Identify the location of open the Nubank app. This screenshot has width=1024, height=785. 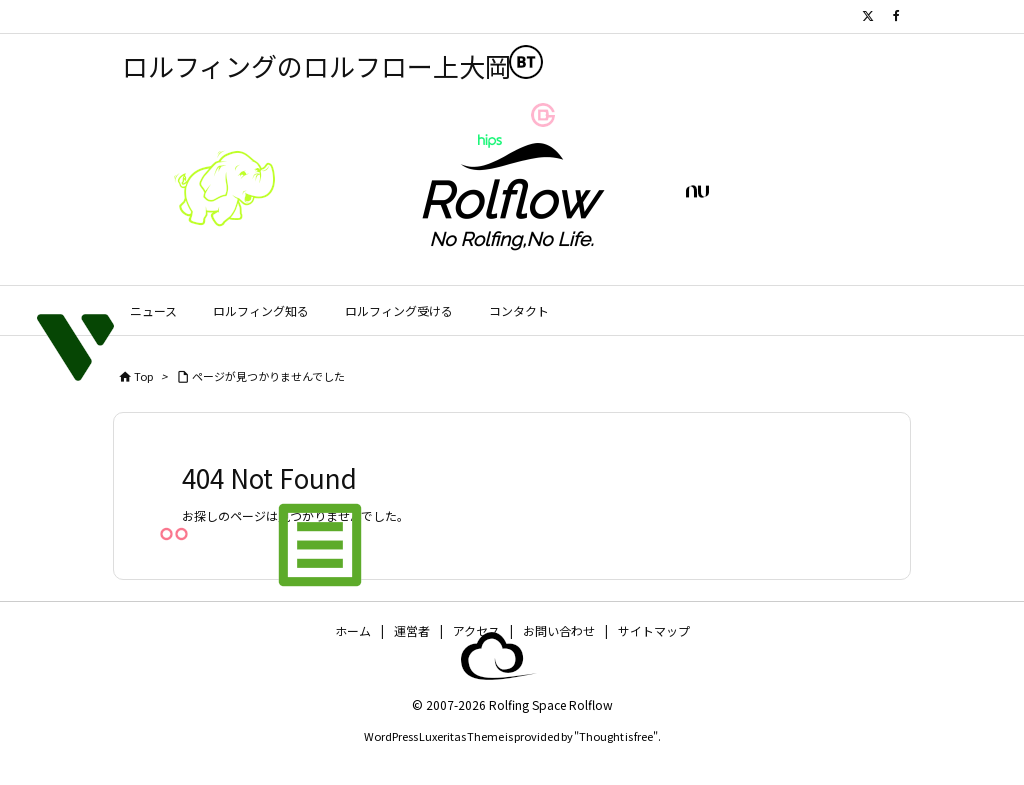
(697, 191).